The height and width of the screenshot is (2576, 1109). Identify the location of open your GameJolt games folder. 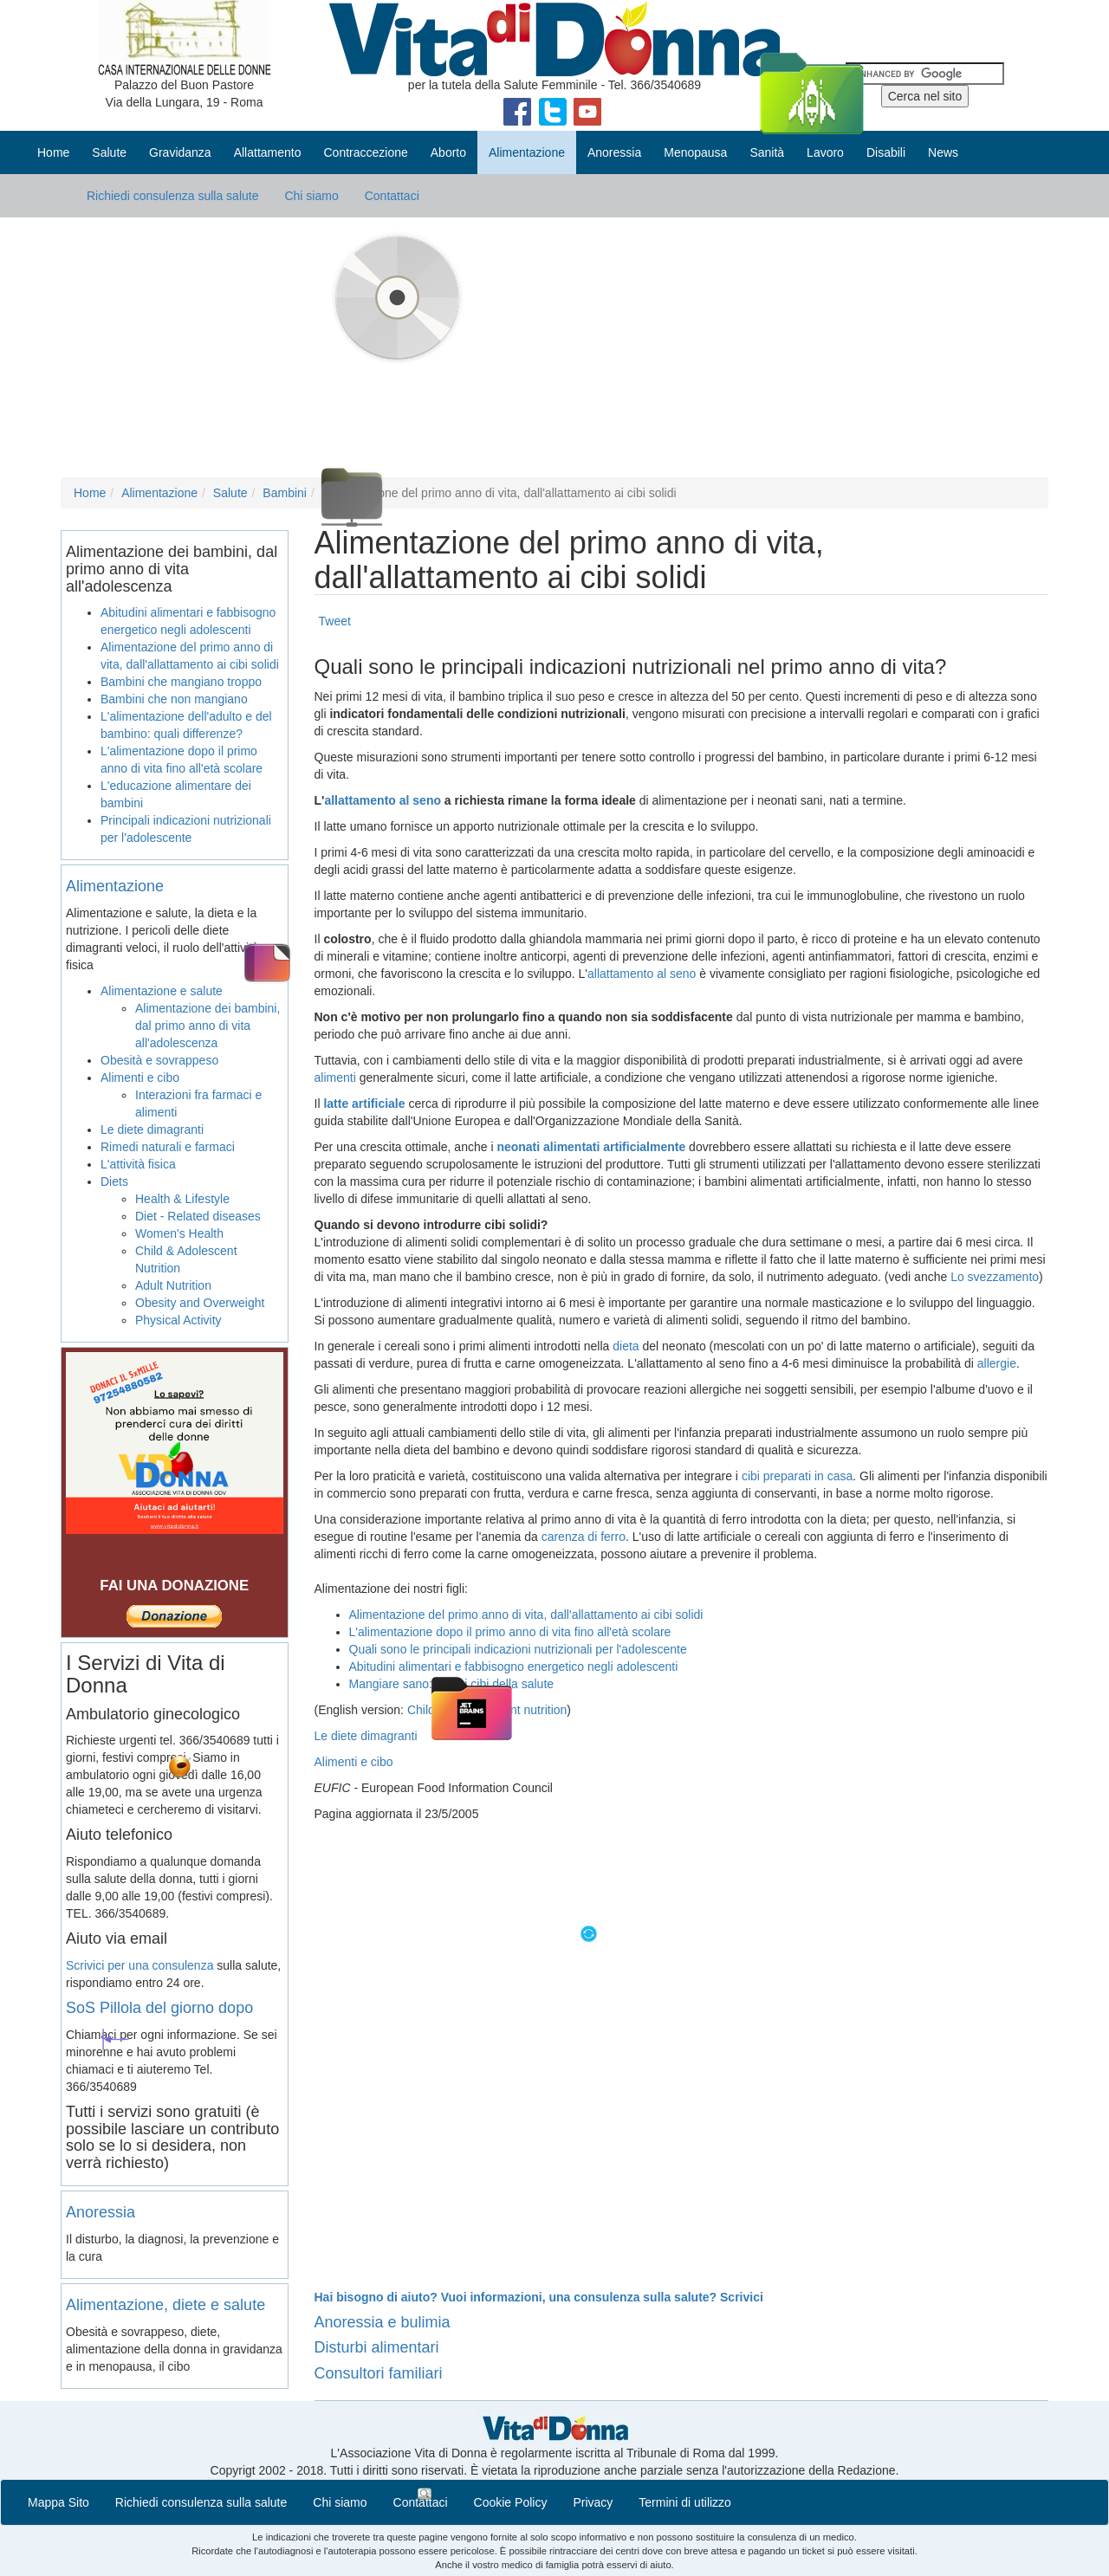
(812, 96).